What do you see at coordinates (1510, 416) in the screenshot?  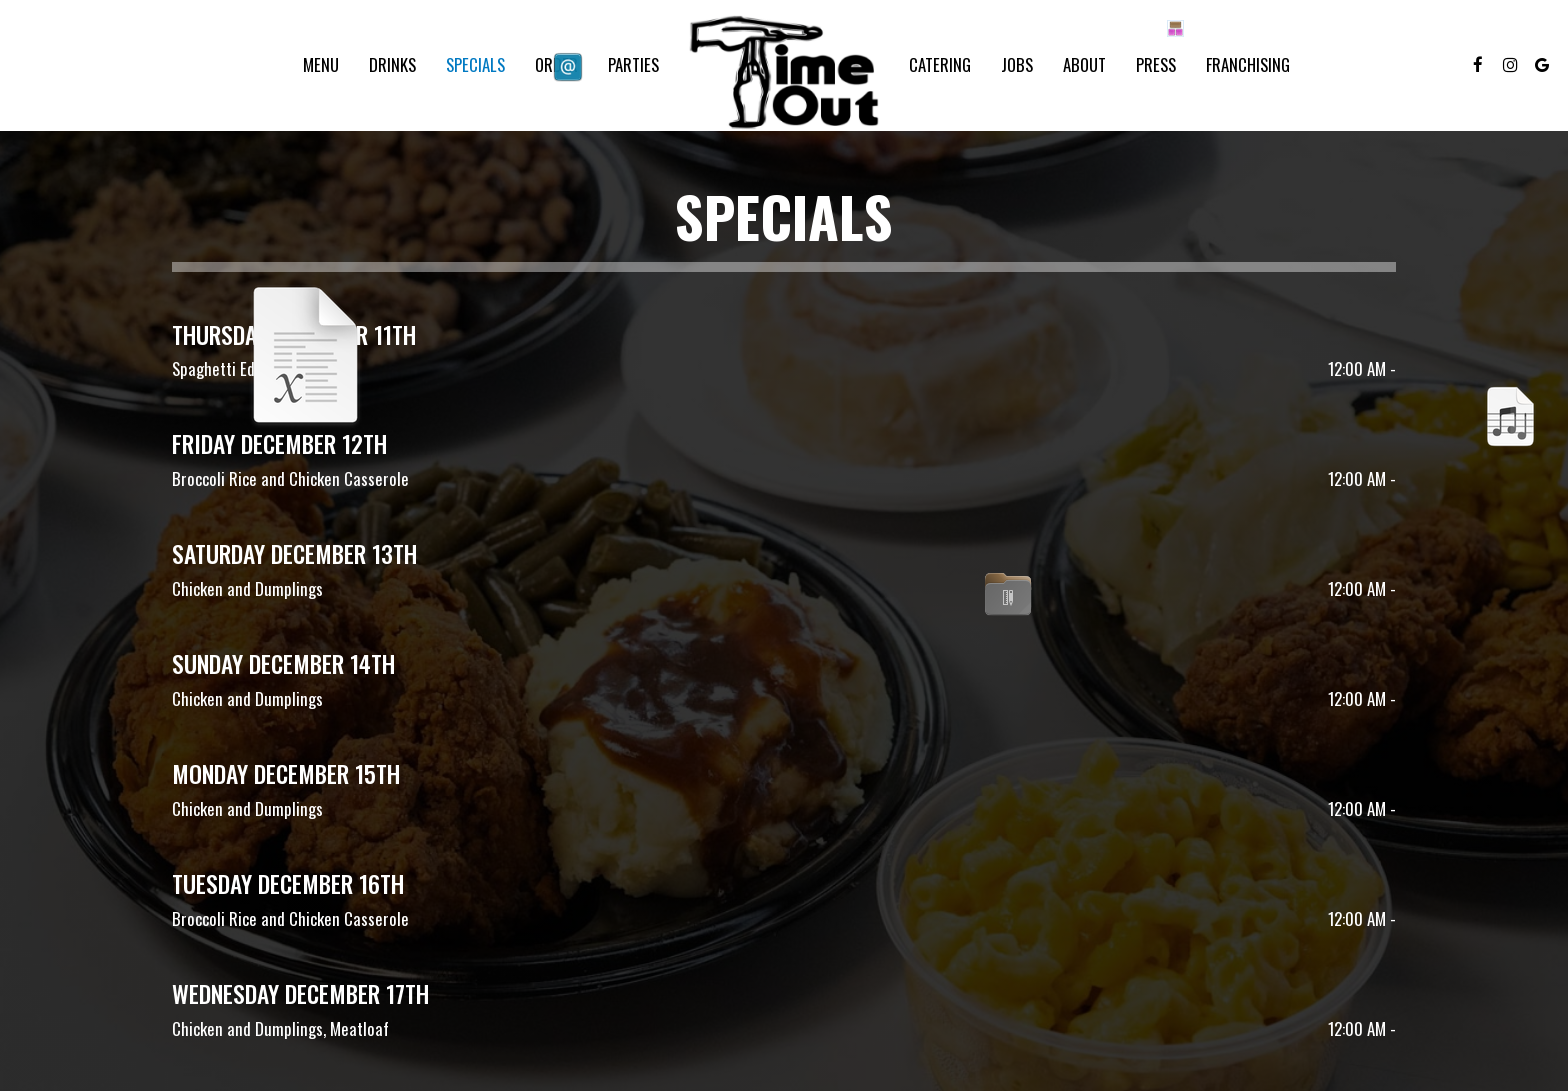 I see `an eMelody ringtone or melody file` at bounding box center [1510, 416].